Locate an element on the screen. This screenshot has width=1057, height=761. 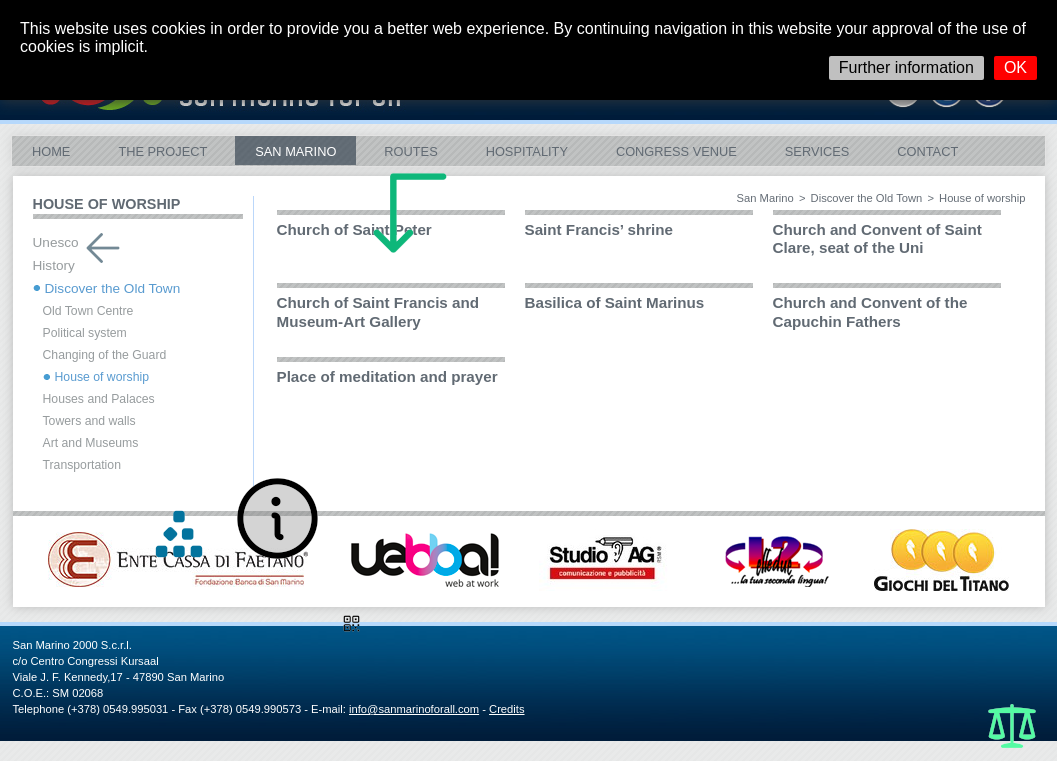
go back to the previous screen is located at coordinates (103, 248).